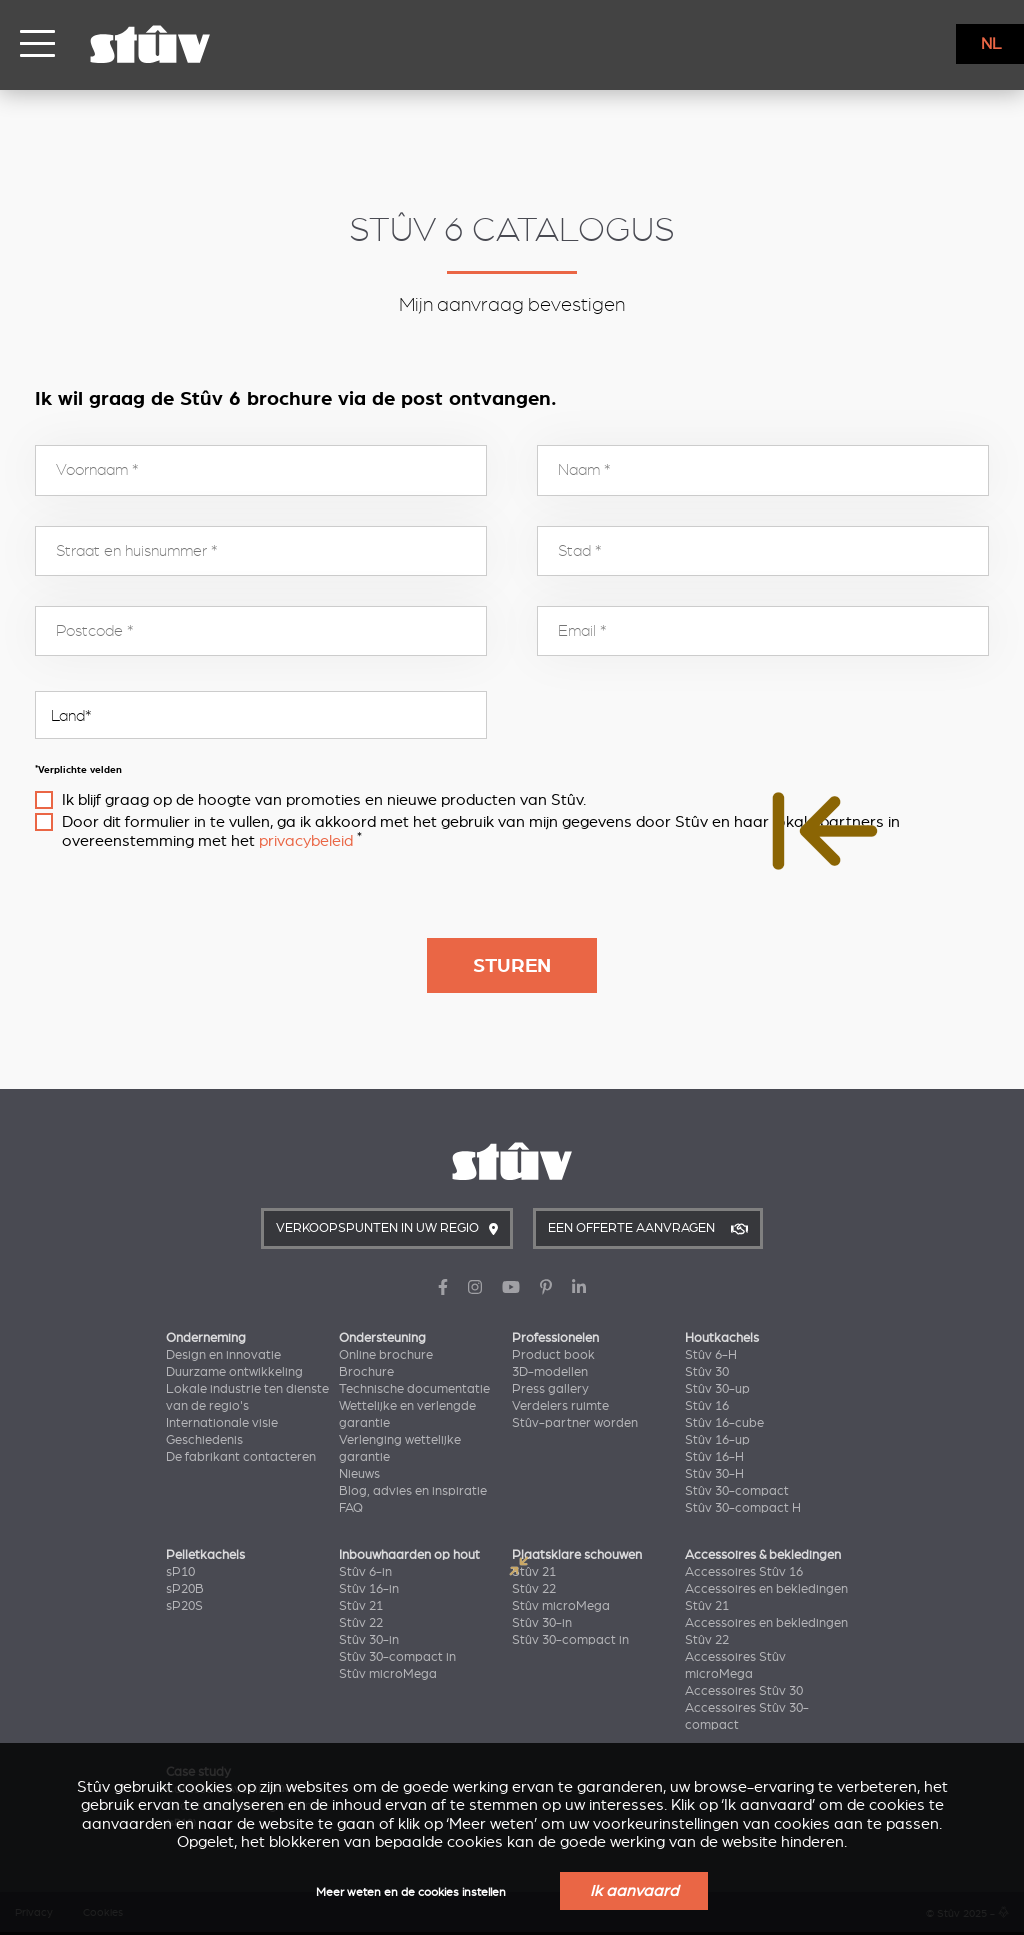 The width and height of the screenshot is (1024, 1935). What do you see at coordinates (519, 1566) in the screenshot?
I see `minimize or collapse the current window` at bounding box center [519, 1566].